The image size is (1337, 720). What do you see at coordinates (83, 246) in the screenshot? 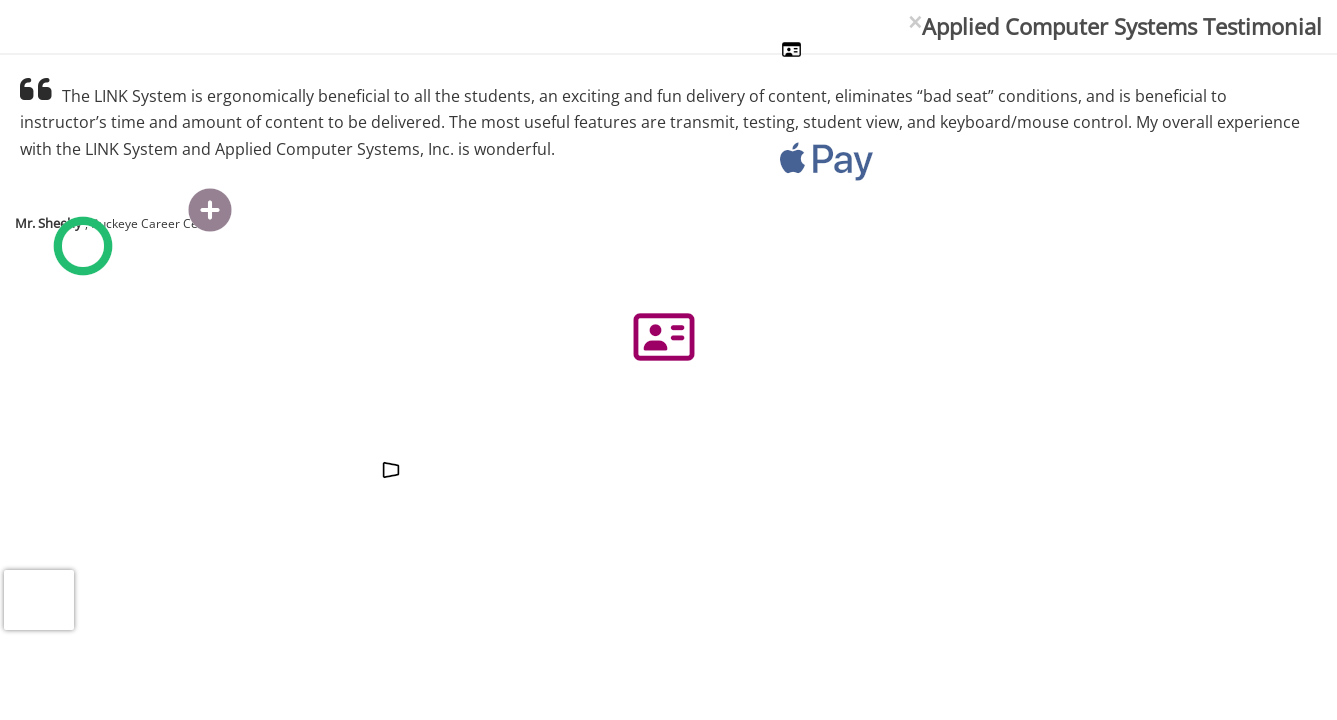
I see `represents an empty or unselected state` at bounding box center [83, 246].